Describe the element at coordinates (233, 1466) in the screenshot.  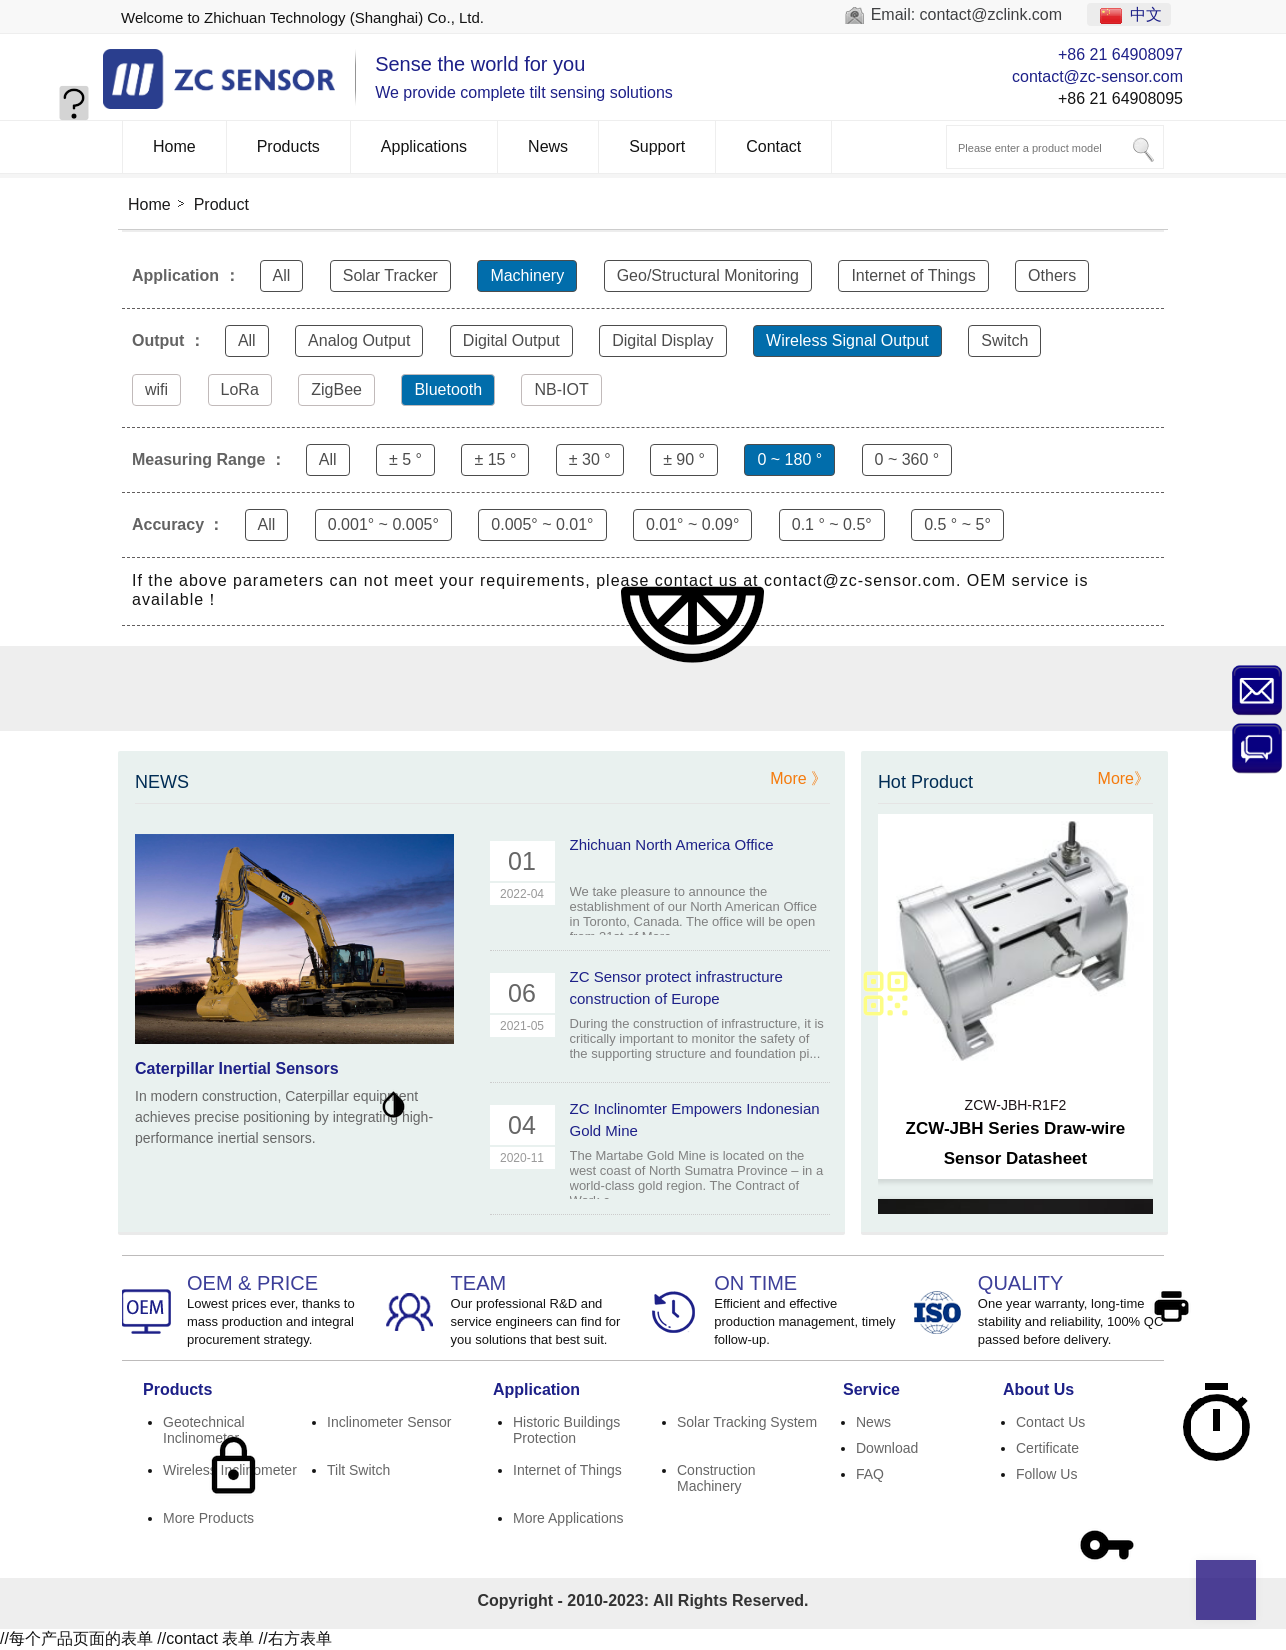
I see `indicates a secure connection` at that location.